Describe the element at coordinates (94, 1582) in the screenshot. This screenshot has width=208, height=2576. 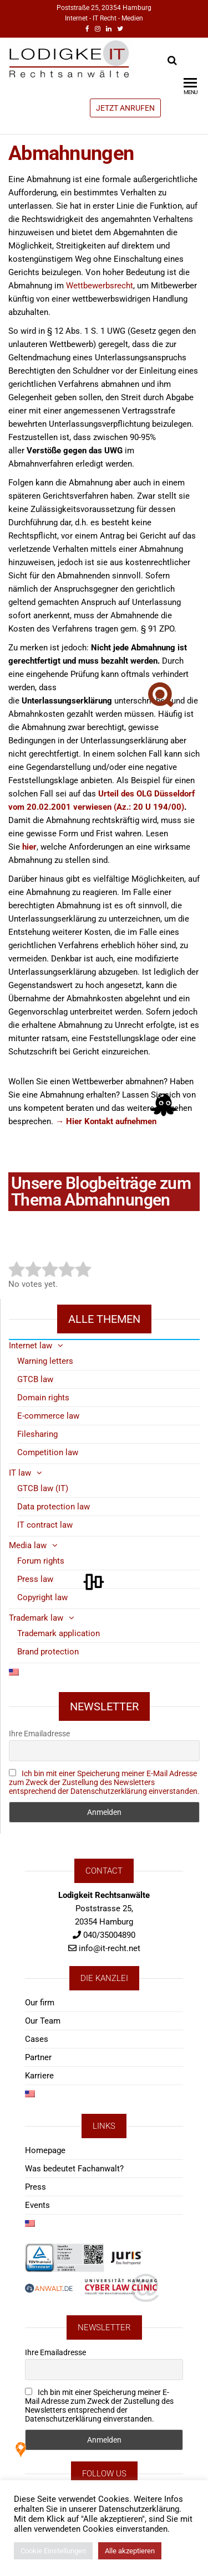
I see `align items to vertical center` at that location.